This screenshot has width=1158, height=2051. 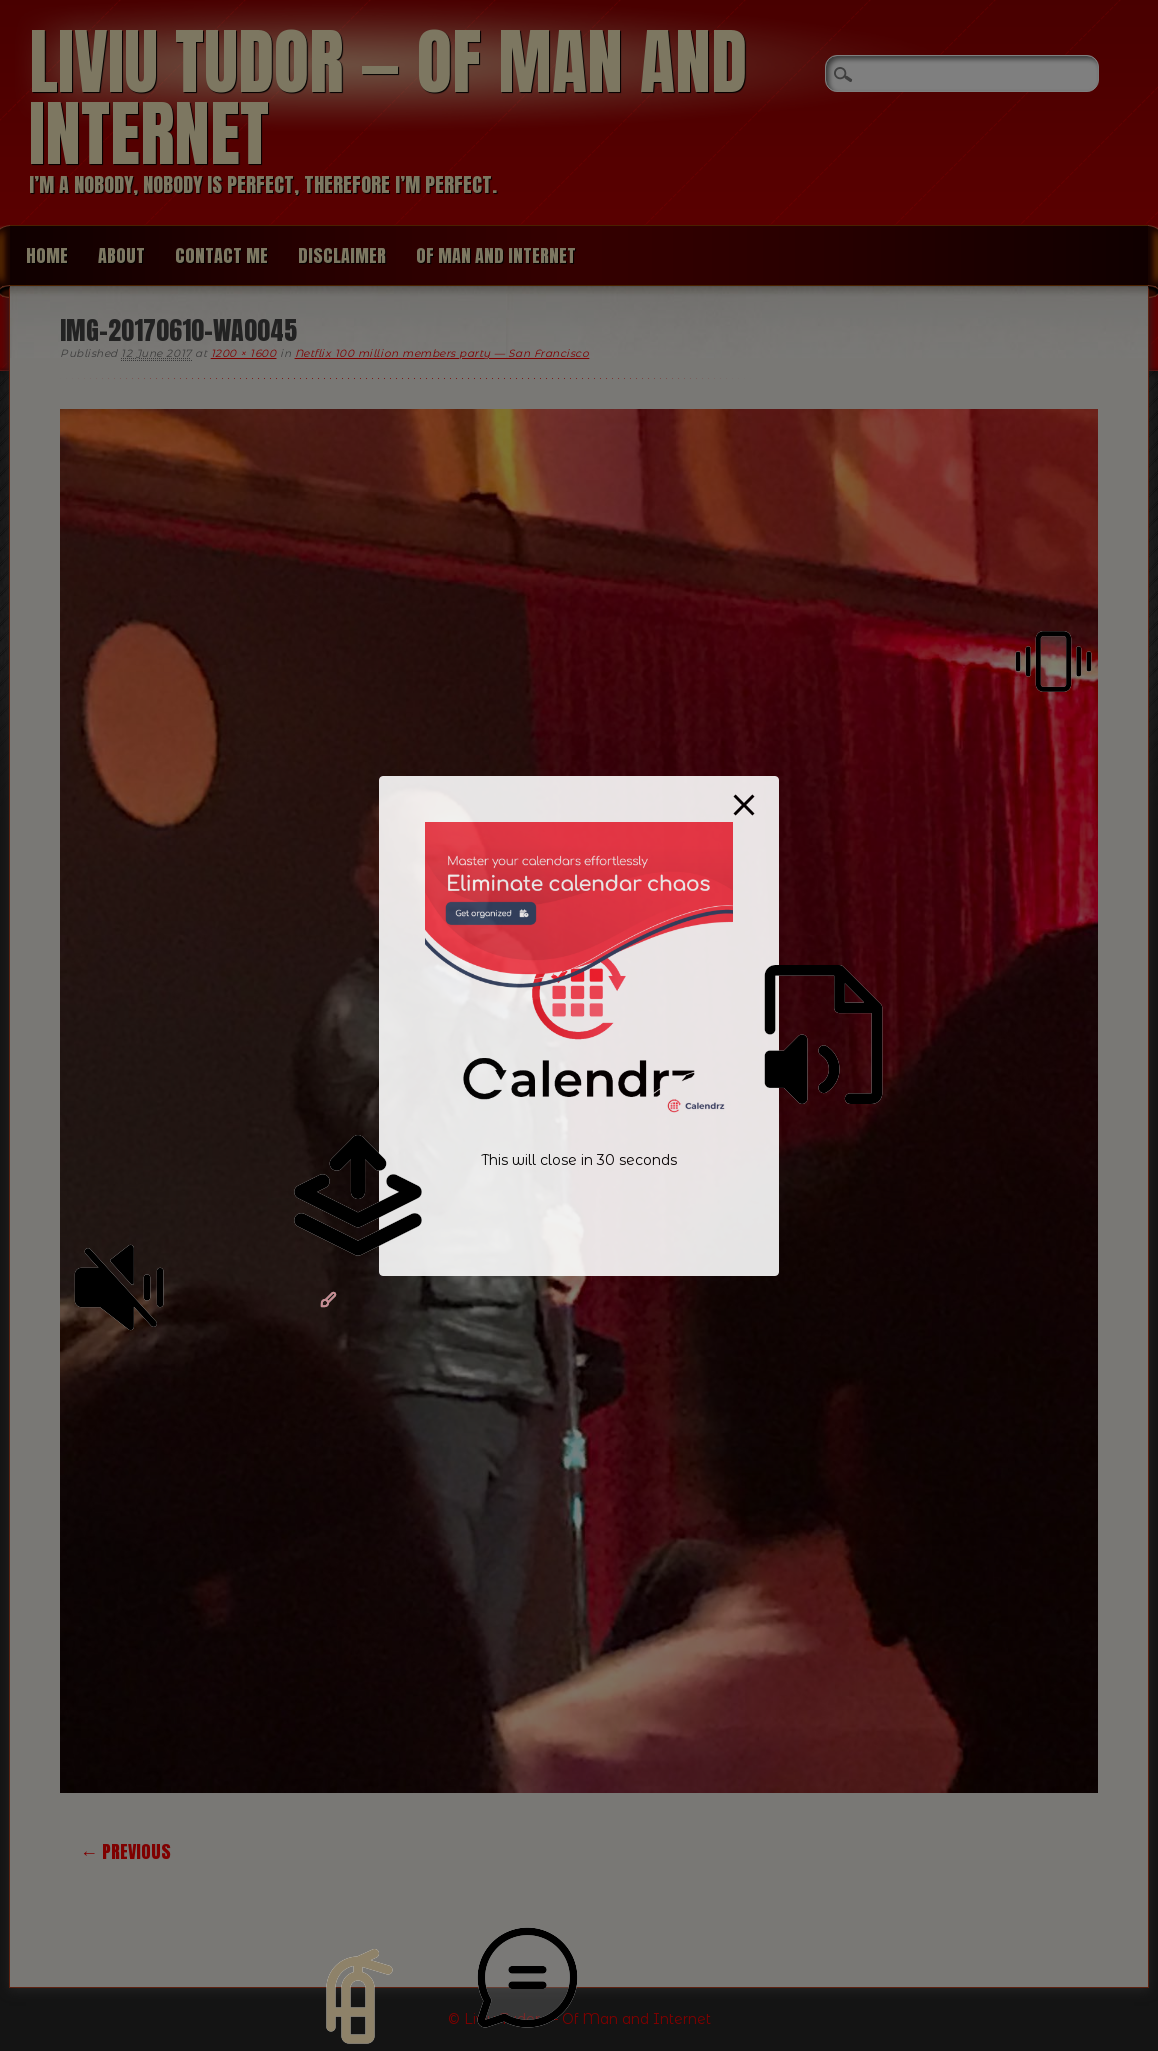 What do you see at coordinates (823, 1034) in the screenshot?
I see `open an audio file` at bounding box center [823, 1034].